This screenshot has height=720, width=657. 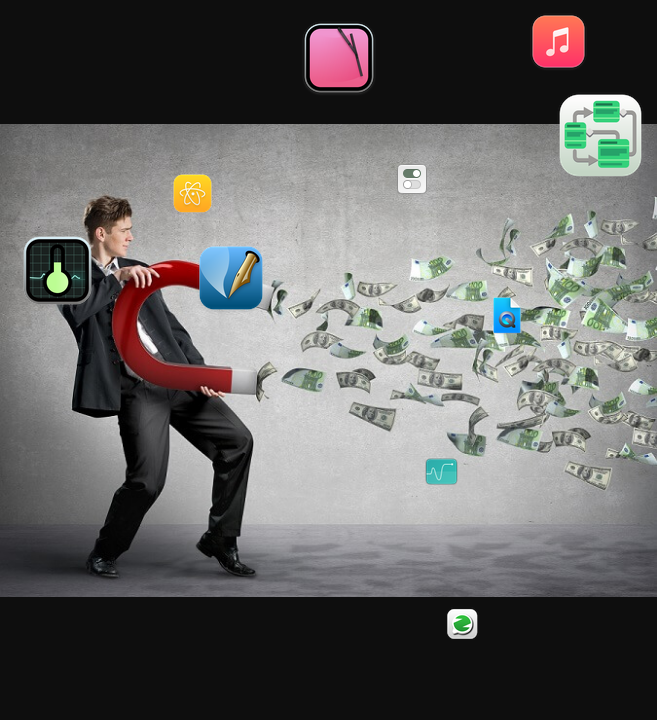 I want to click on open thermal monitor app, so click(x=57, y=270).